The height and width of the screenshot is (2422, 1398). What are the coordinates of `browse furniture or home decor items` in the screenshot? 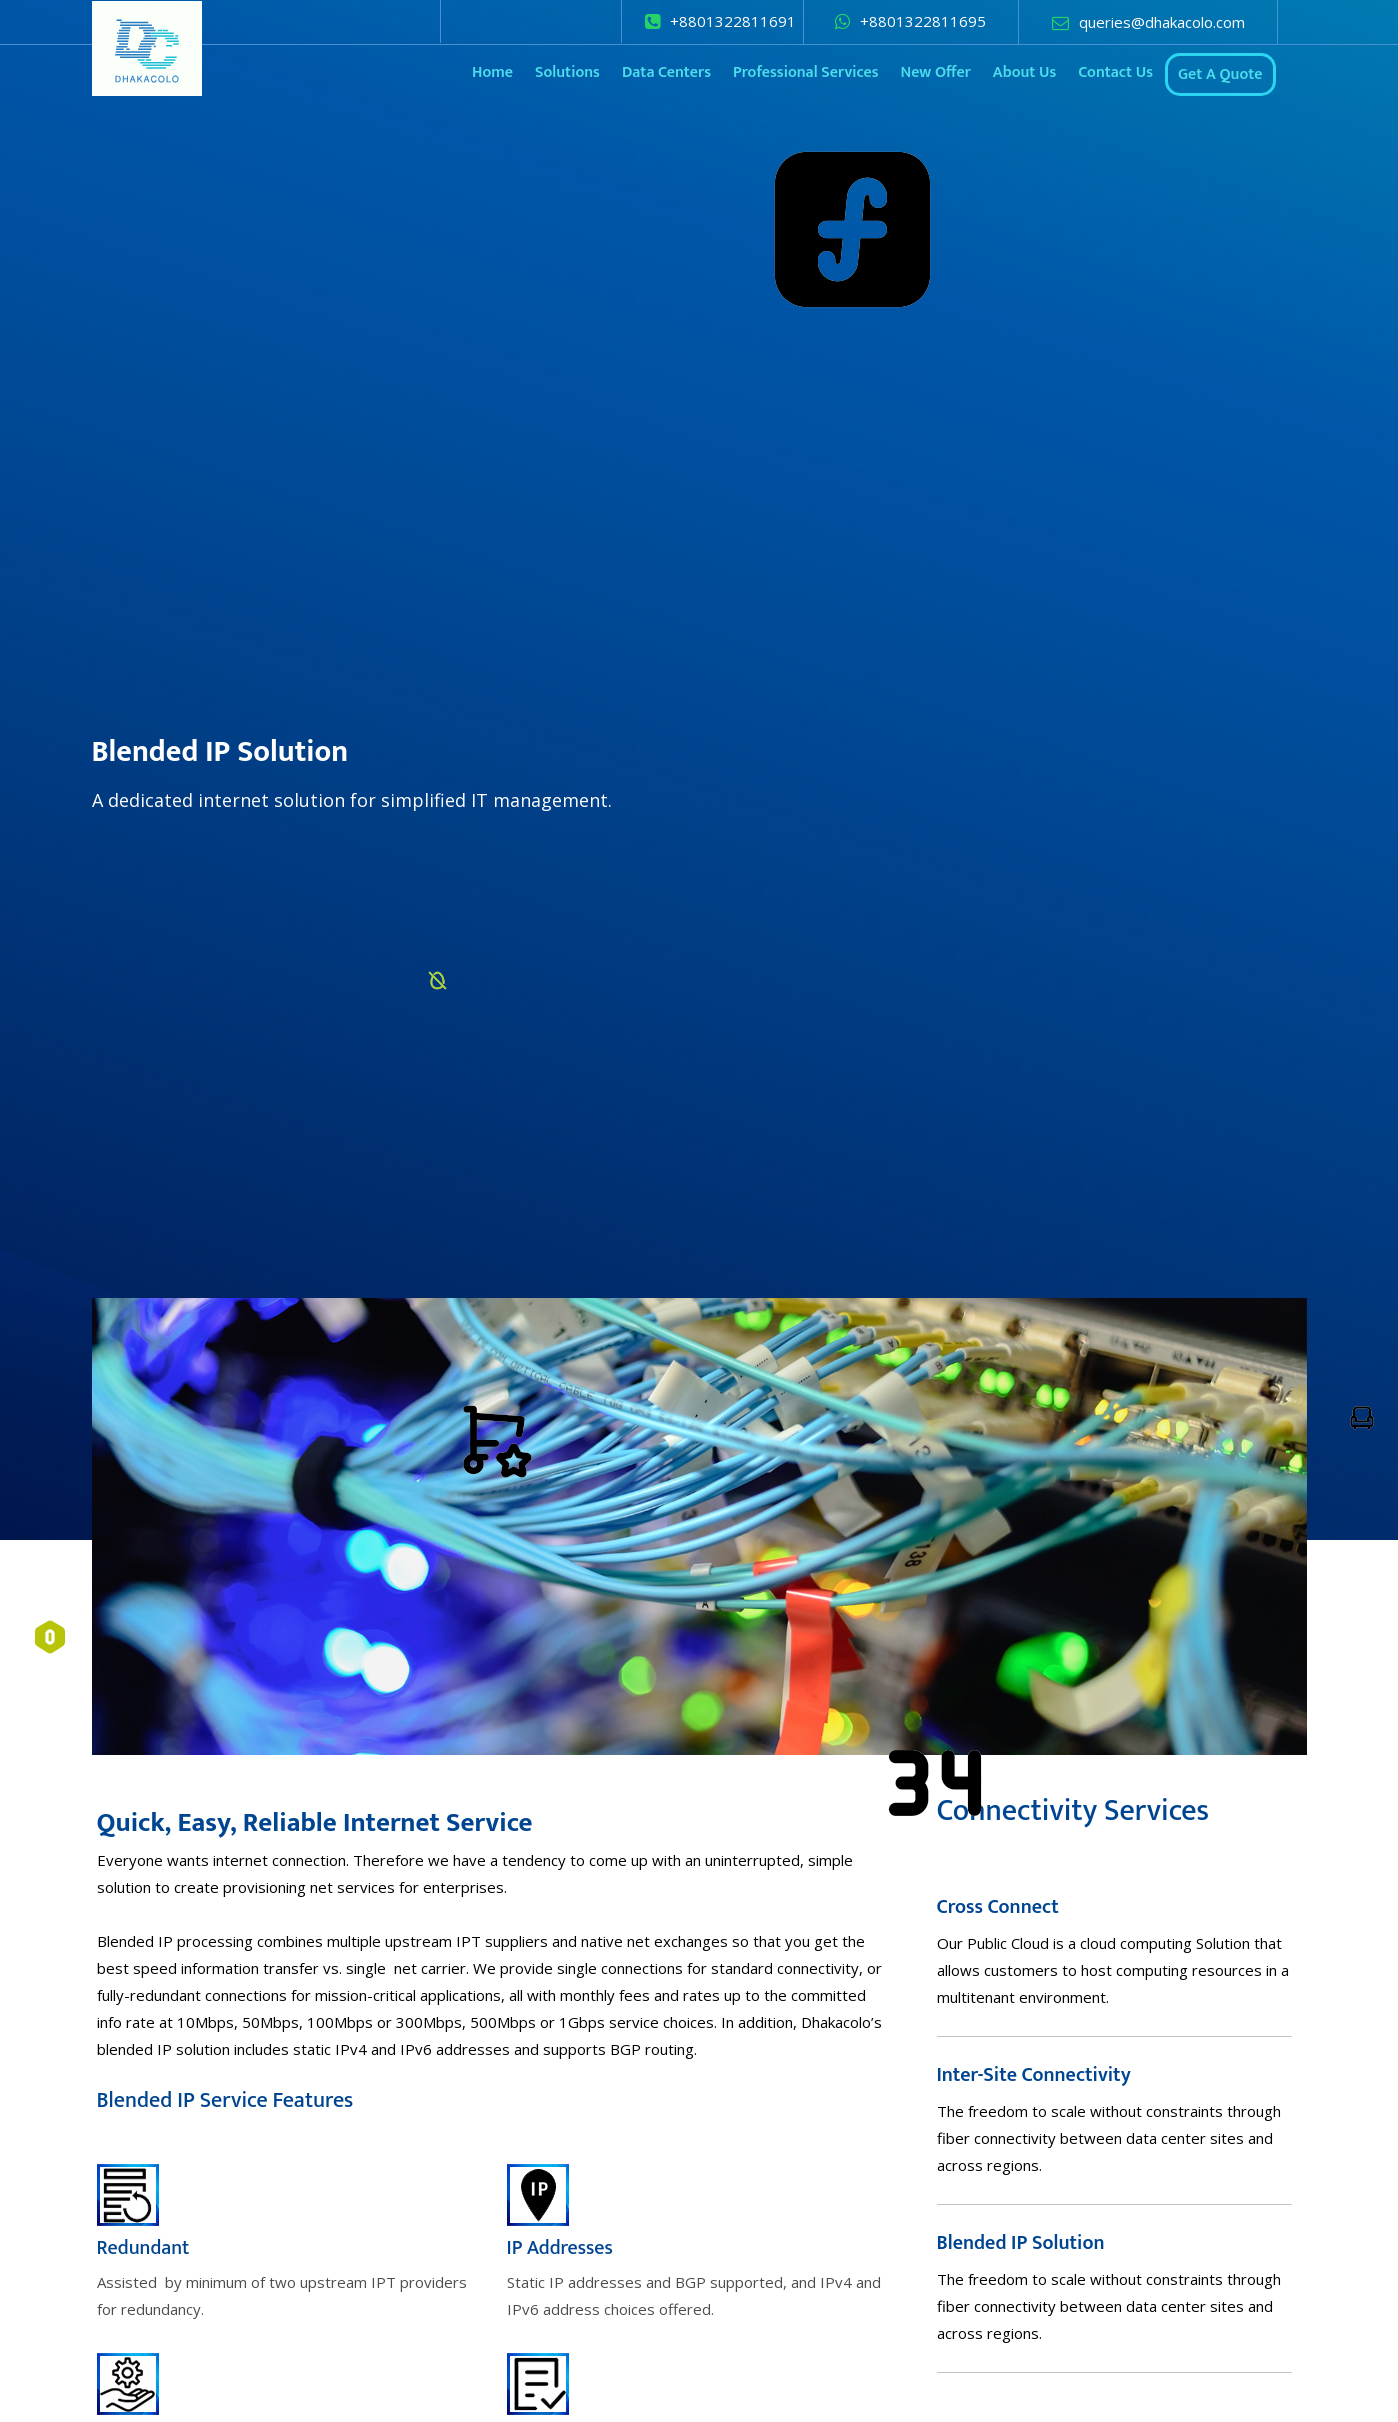 It's located at (1362, 1418).